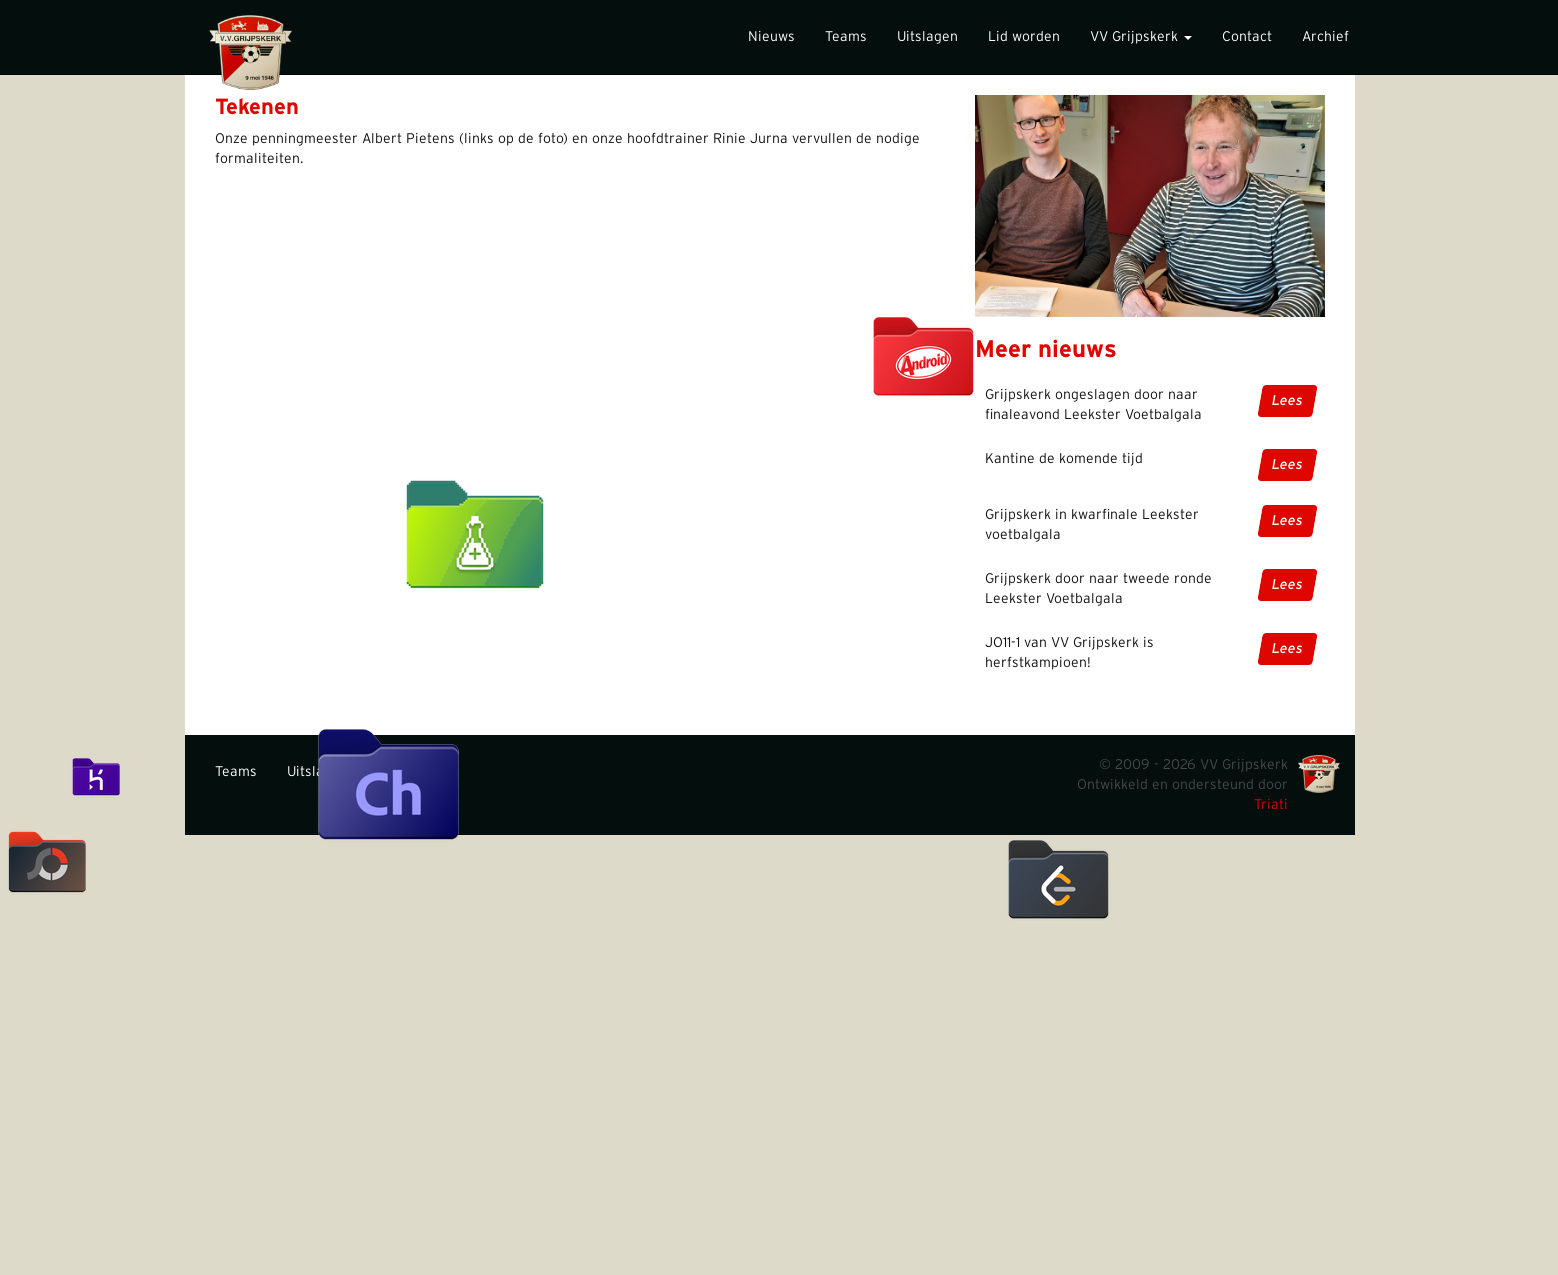 The width and height of the screenshot is (1558, 1275). What do you see at coordinates (388, 788) in the screenshot?
I see `open adobe character animator project folder` at bounding box center [388, 788].